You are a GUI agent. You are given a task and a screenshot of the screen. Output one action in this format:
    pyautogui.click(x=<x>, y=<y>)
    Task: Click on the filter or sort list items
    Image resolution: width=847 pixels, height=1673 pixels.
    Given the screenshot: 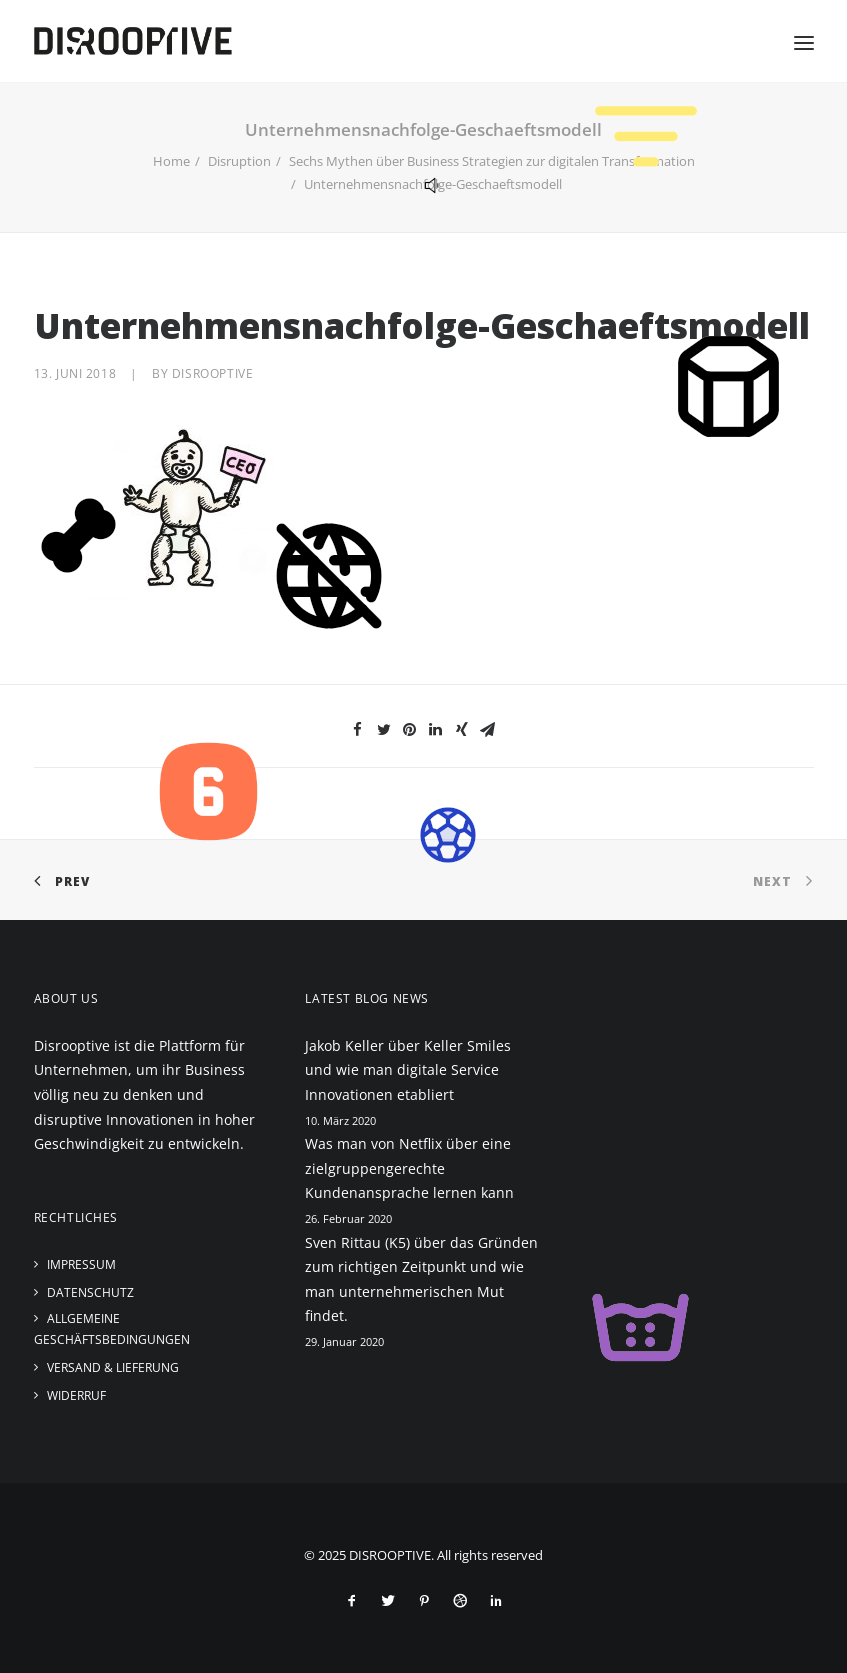 What is the action you would take?
    pyautogui.click(x=646, y=138)
    